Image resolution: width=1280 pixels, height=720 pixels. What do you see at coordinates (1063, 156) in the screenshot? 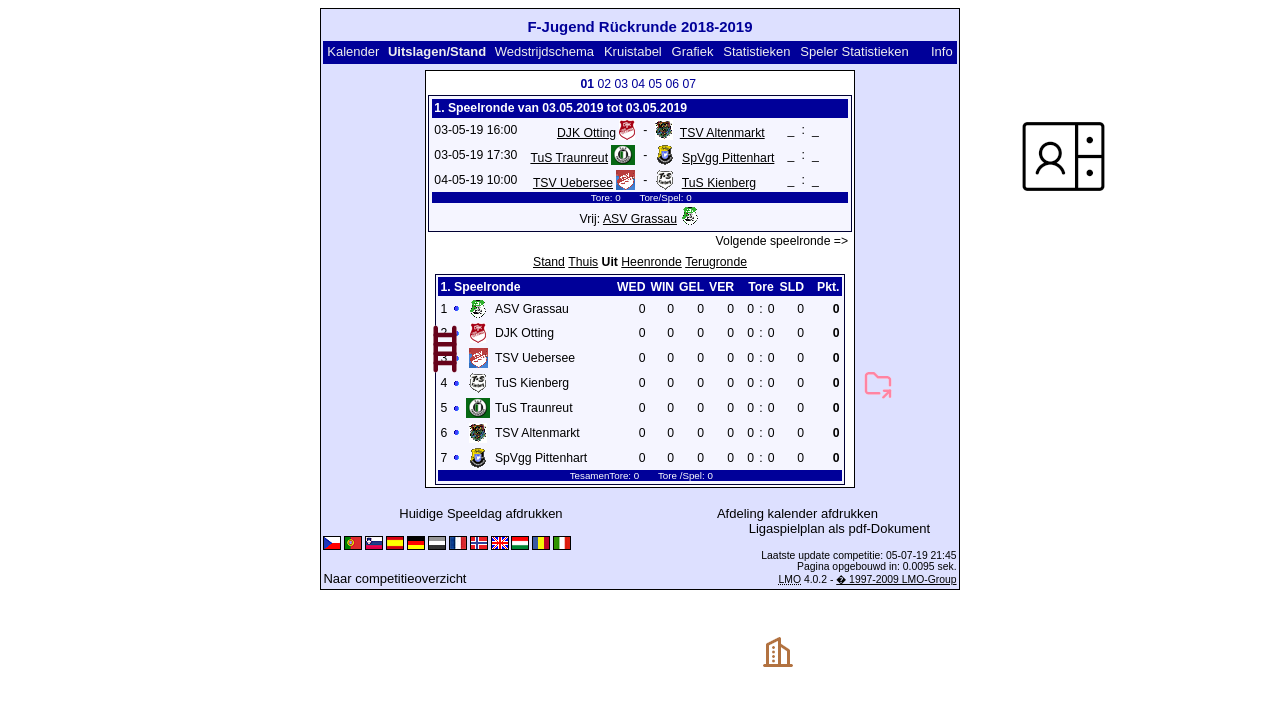
I see `start or join a video conference` at bounding box center [1063, 156].